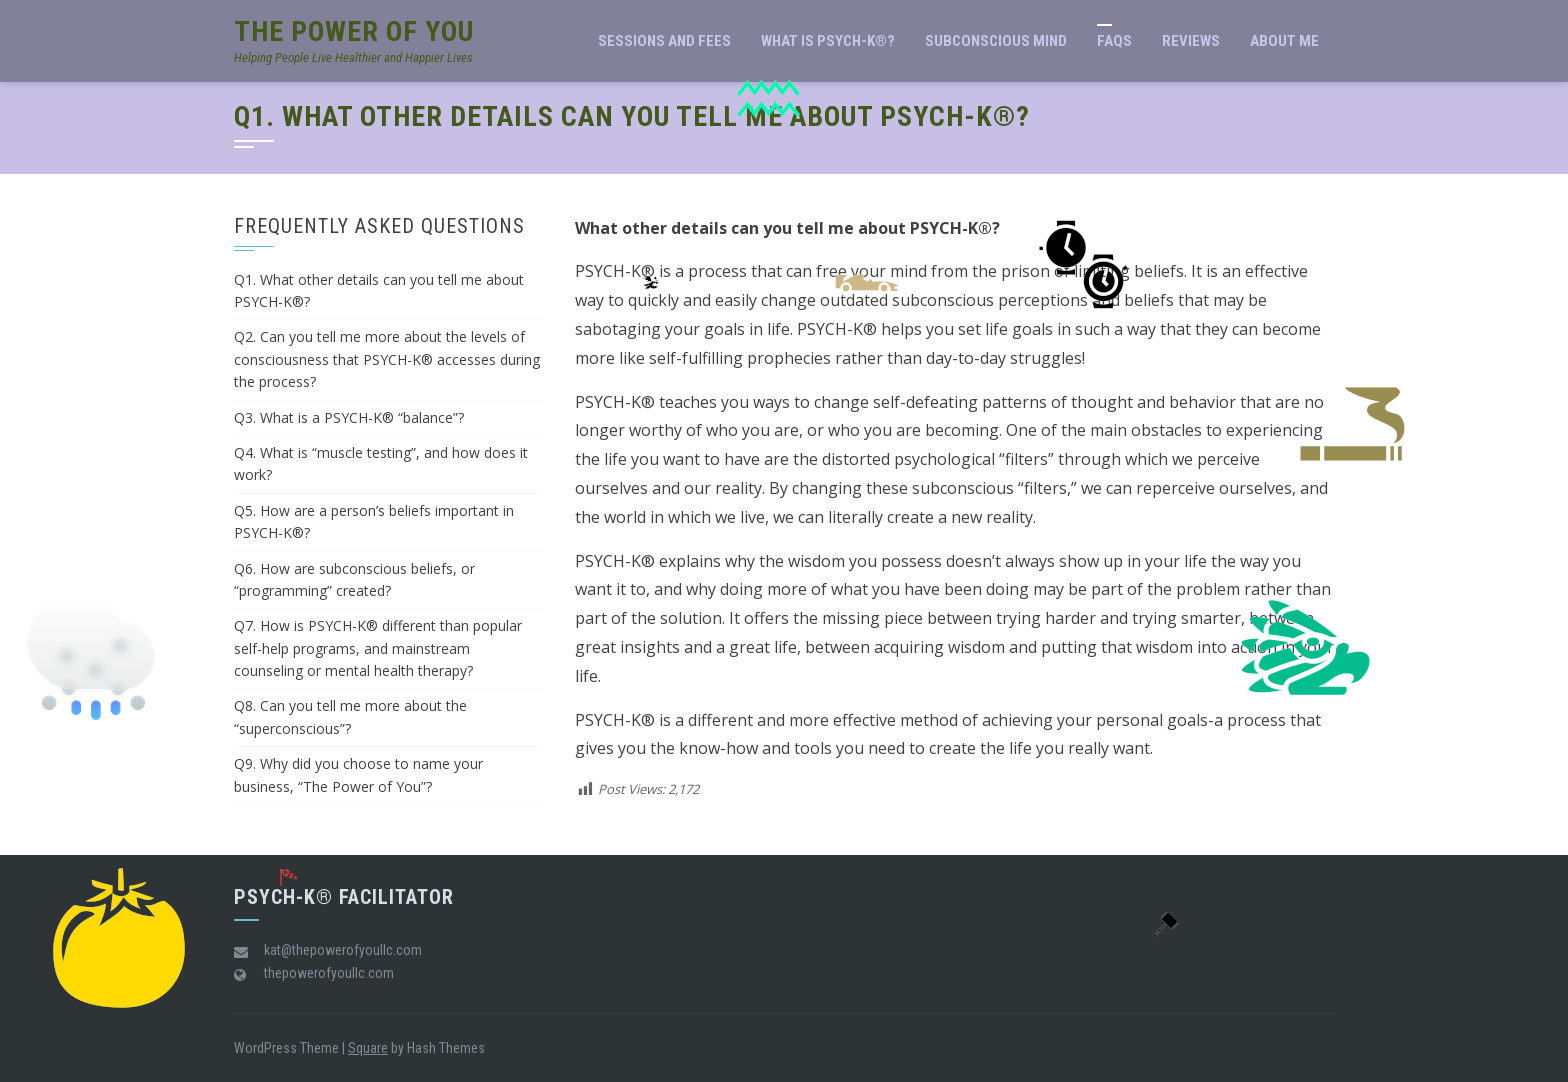 The height and width of the screenshot is (1082, 1568). What do you see at coordinates (1165, 924) in the screenshot?
I see `access Thor or Norse mythology-themed content` at bounding box center [1165, 924].